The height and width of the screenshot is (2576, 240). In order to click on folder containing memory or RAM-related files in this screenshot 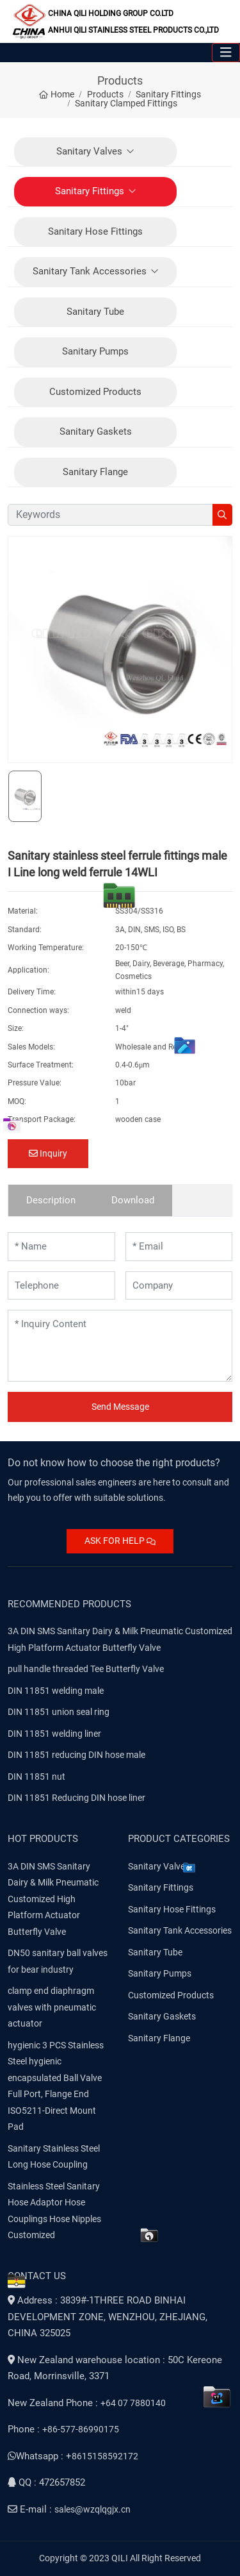, I will do `click(119, 896)`.